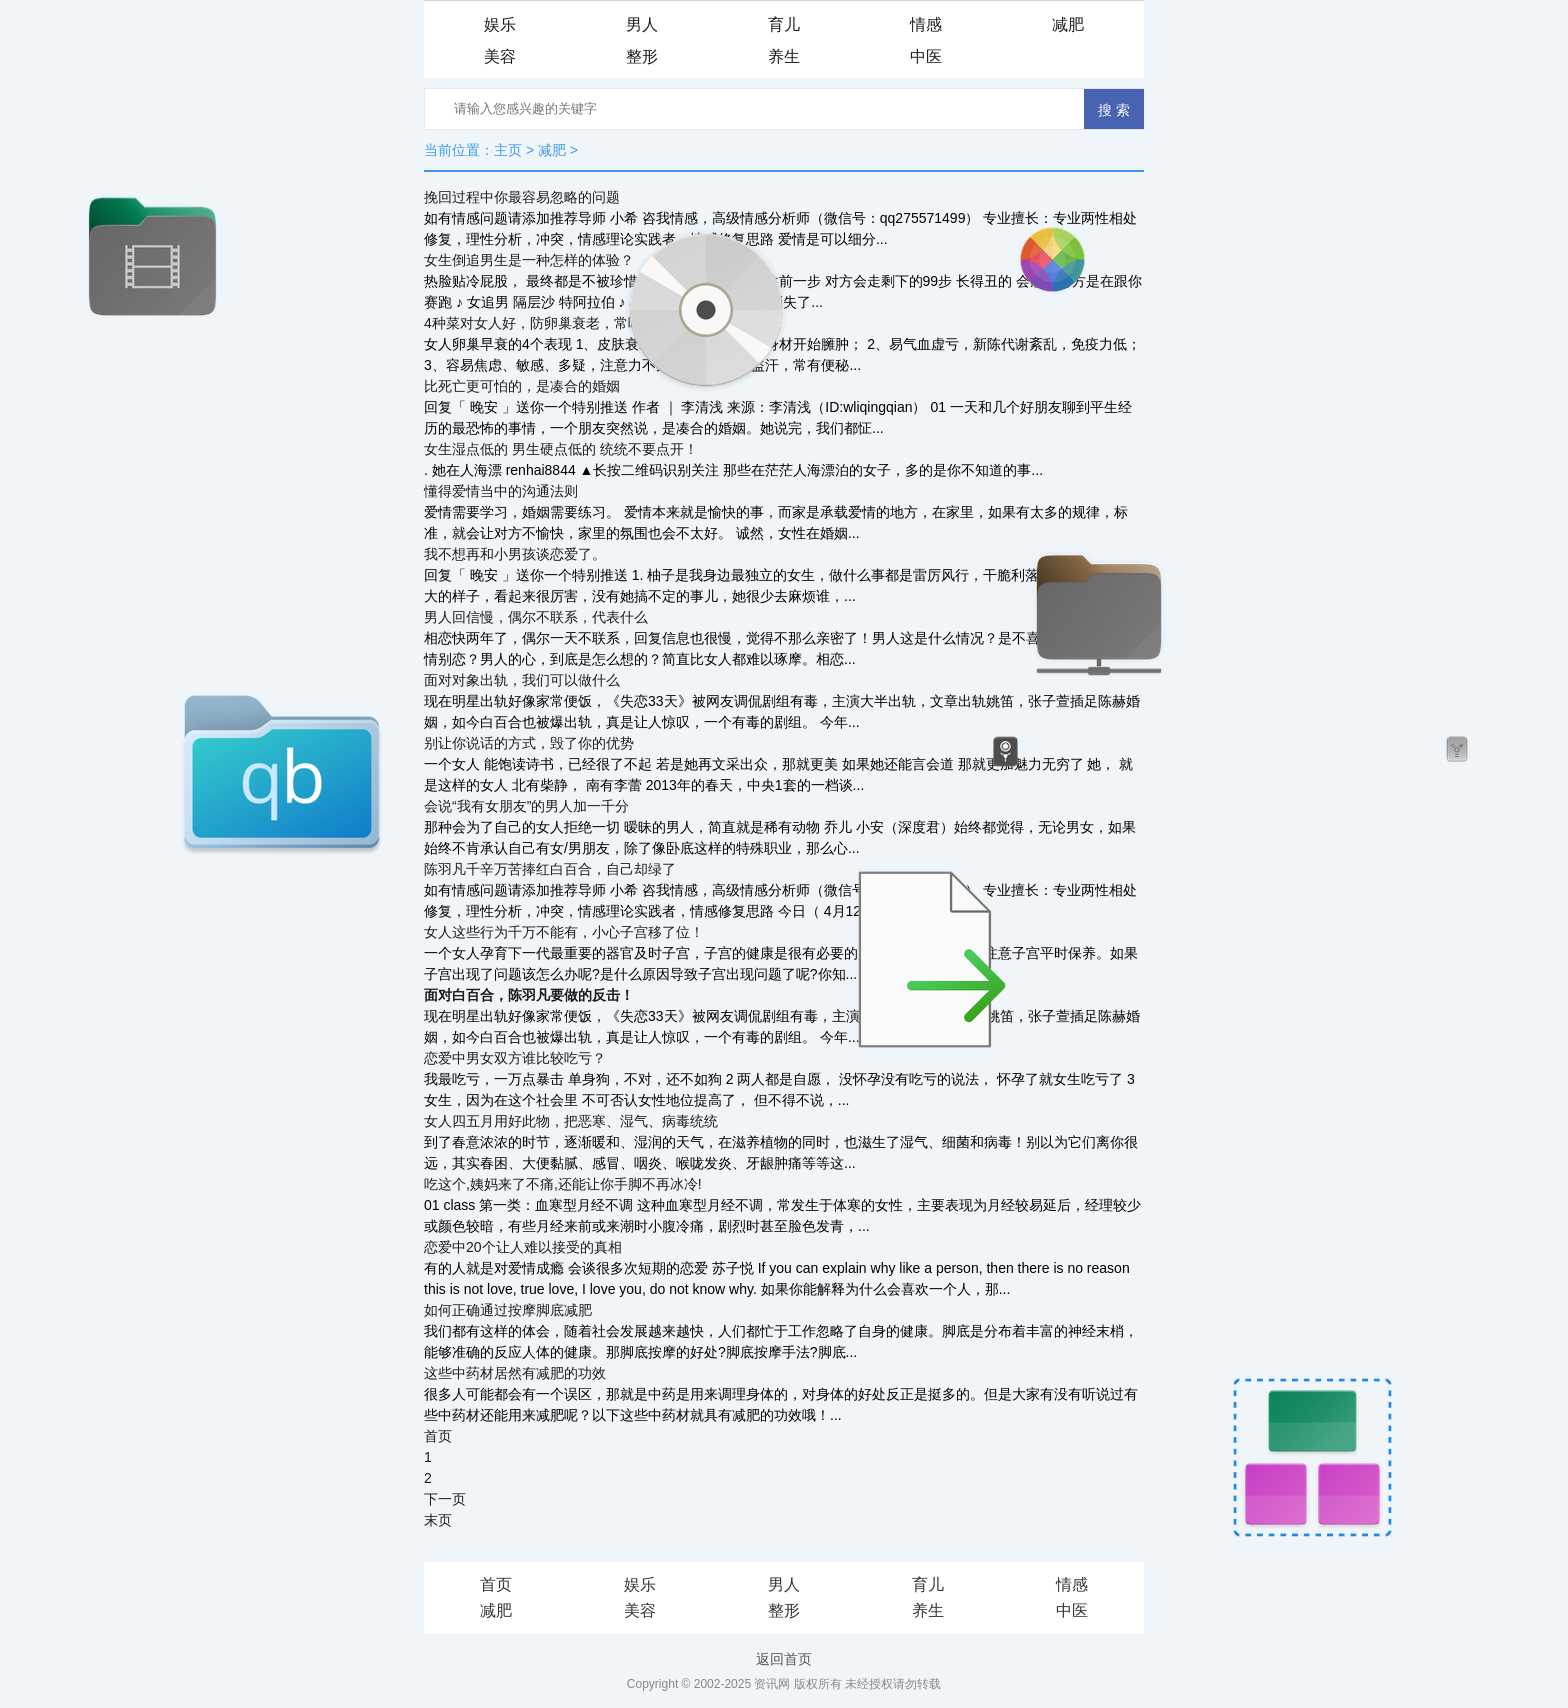 This screenshot has width=1568, height=1708. What do you see at coordinates (1005, 751) in the screenshot?
I see `archive selected email messages` at bounding box center [1005, 751].